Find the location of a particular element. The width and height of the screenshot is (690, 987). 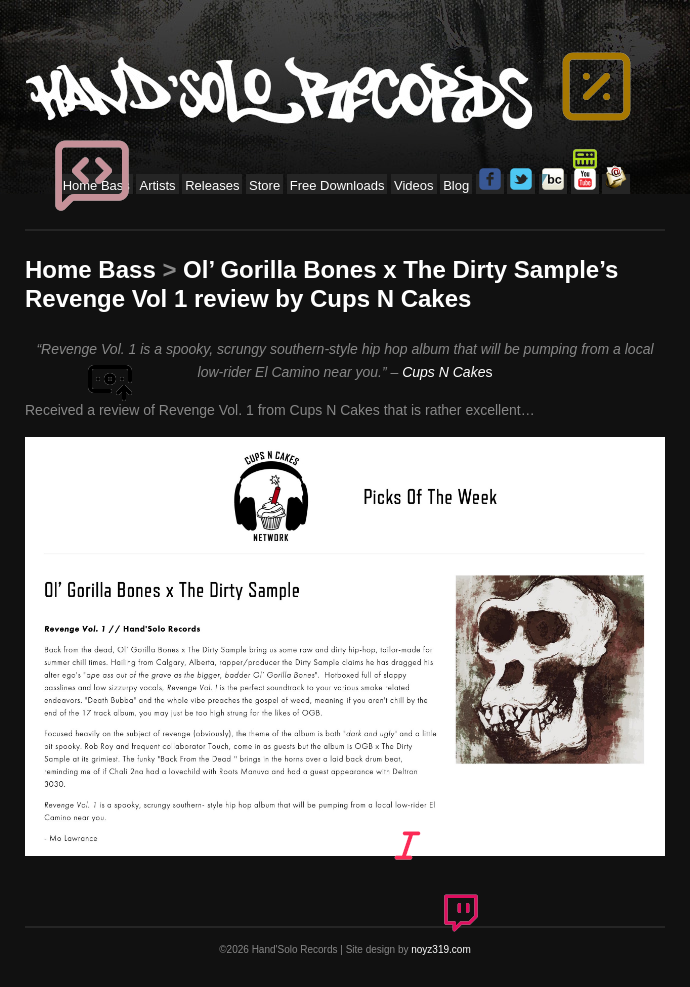

send money or make a payment is located at coordinates (110, 379).